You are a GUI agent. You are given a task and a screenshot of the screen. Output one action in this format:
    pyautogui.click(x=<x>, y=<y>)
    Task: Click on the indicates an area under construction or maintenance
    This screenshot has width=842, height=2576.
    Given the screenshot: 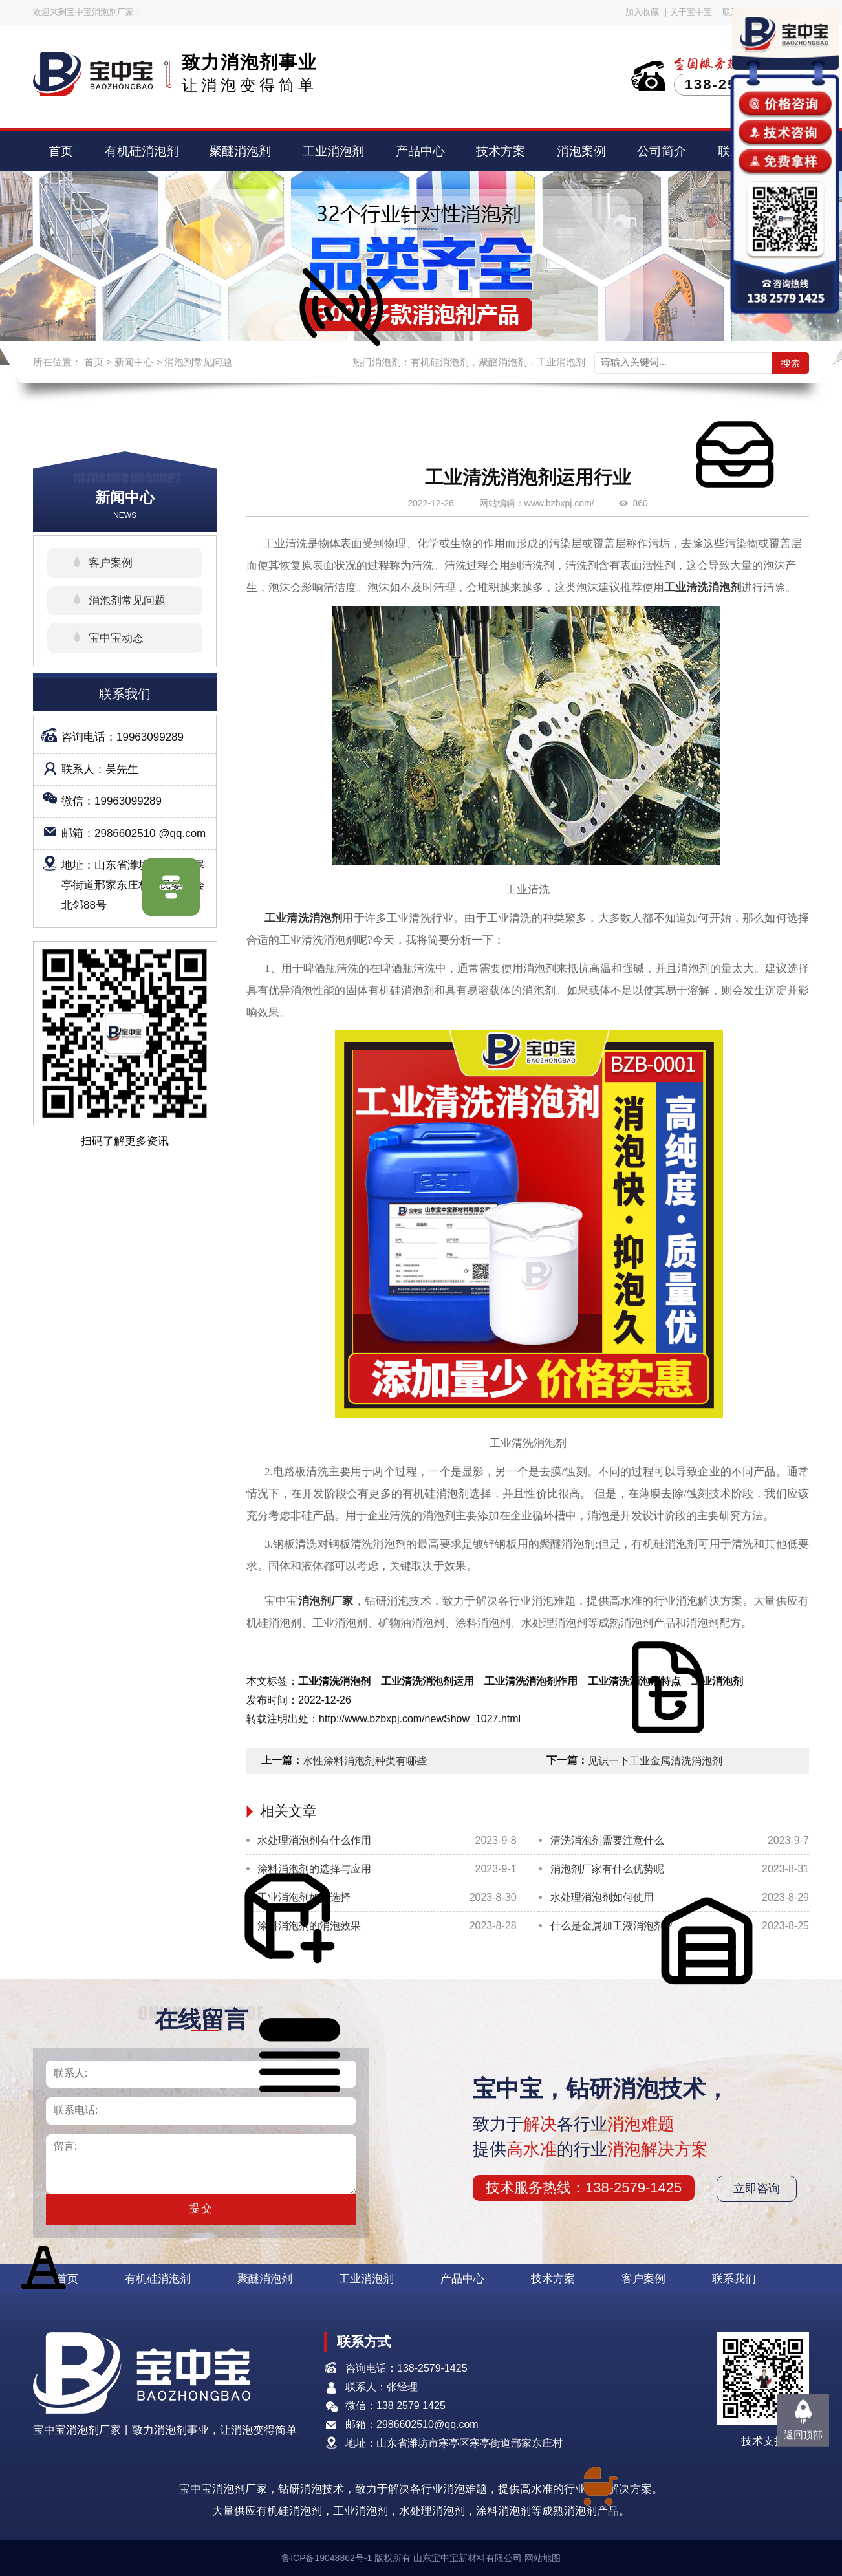 What is the action you would take?
    pyautogui.click(x=43, y=2266)
    